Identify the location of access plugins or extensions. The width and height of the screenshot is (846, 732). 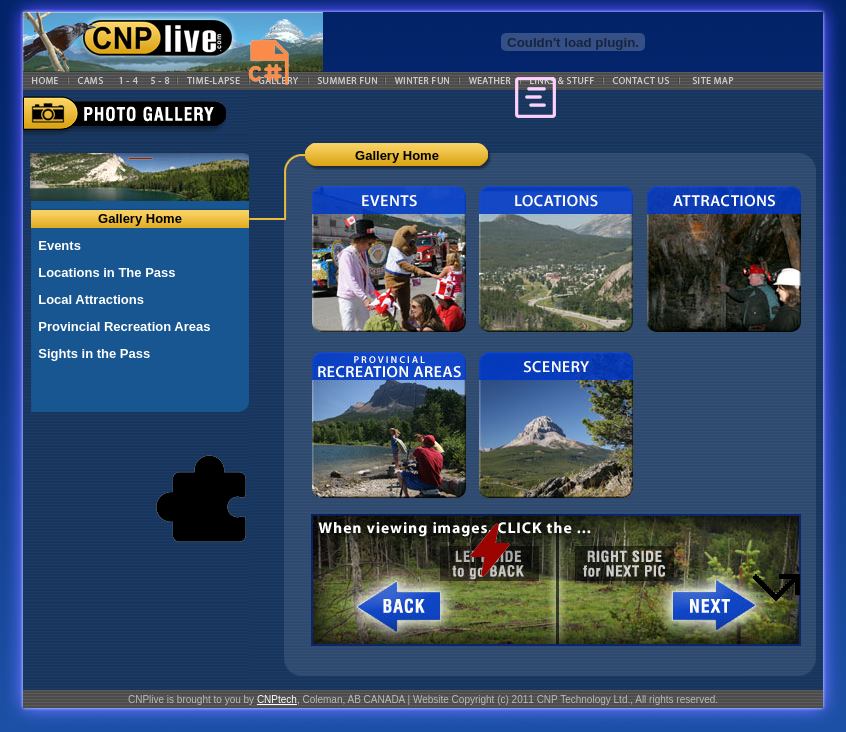
(206, 502).